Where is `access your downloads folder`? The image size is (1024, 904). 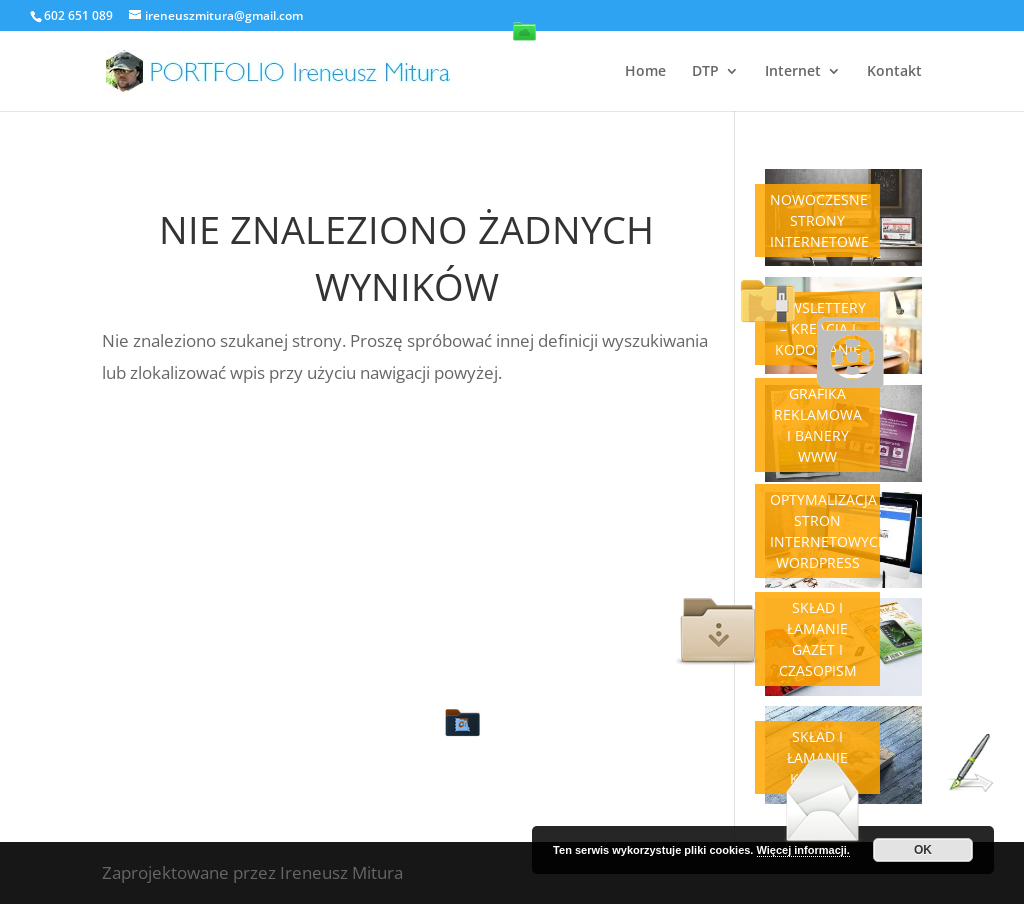 access your downloads folder is located at coordinates (718, 634).